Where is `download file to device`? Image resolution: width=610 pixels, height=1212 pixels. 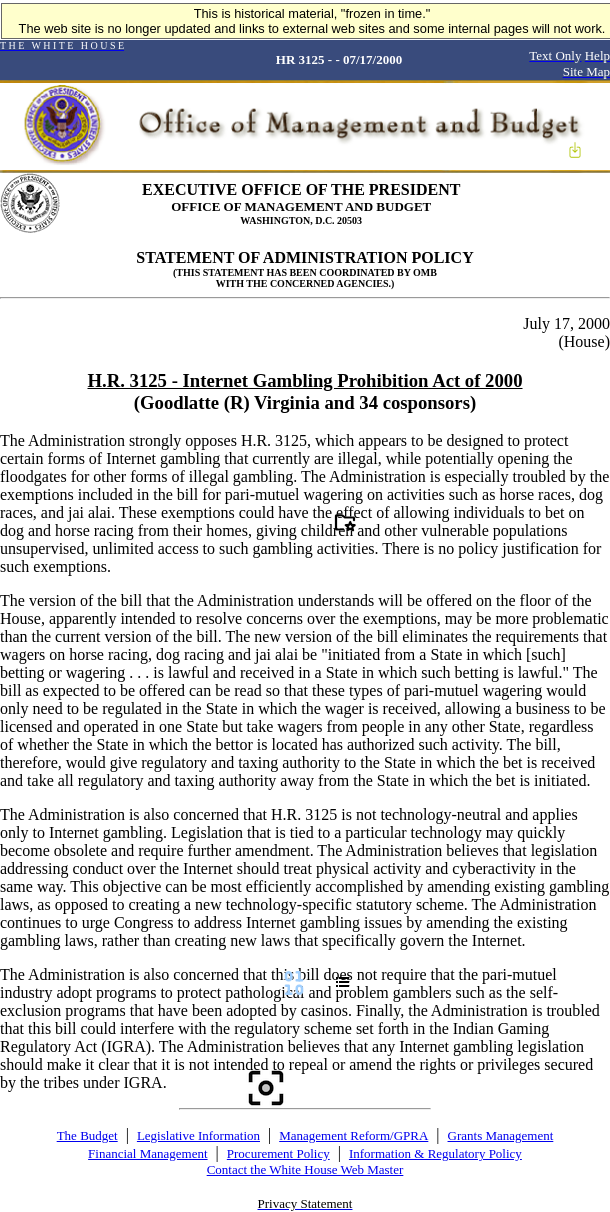 download file to device is located at coordinates (575, 150).